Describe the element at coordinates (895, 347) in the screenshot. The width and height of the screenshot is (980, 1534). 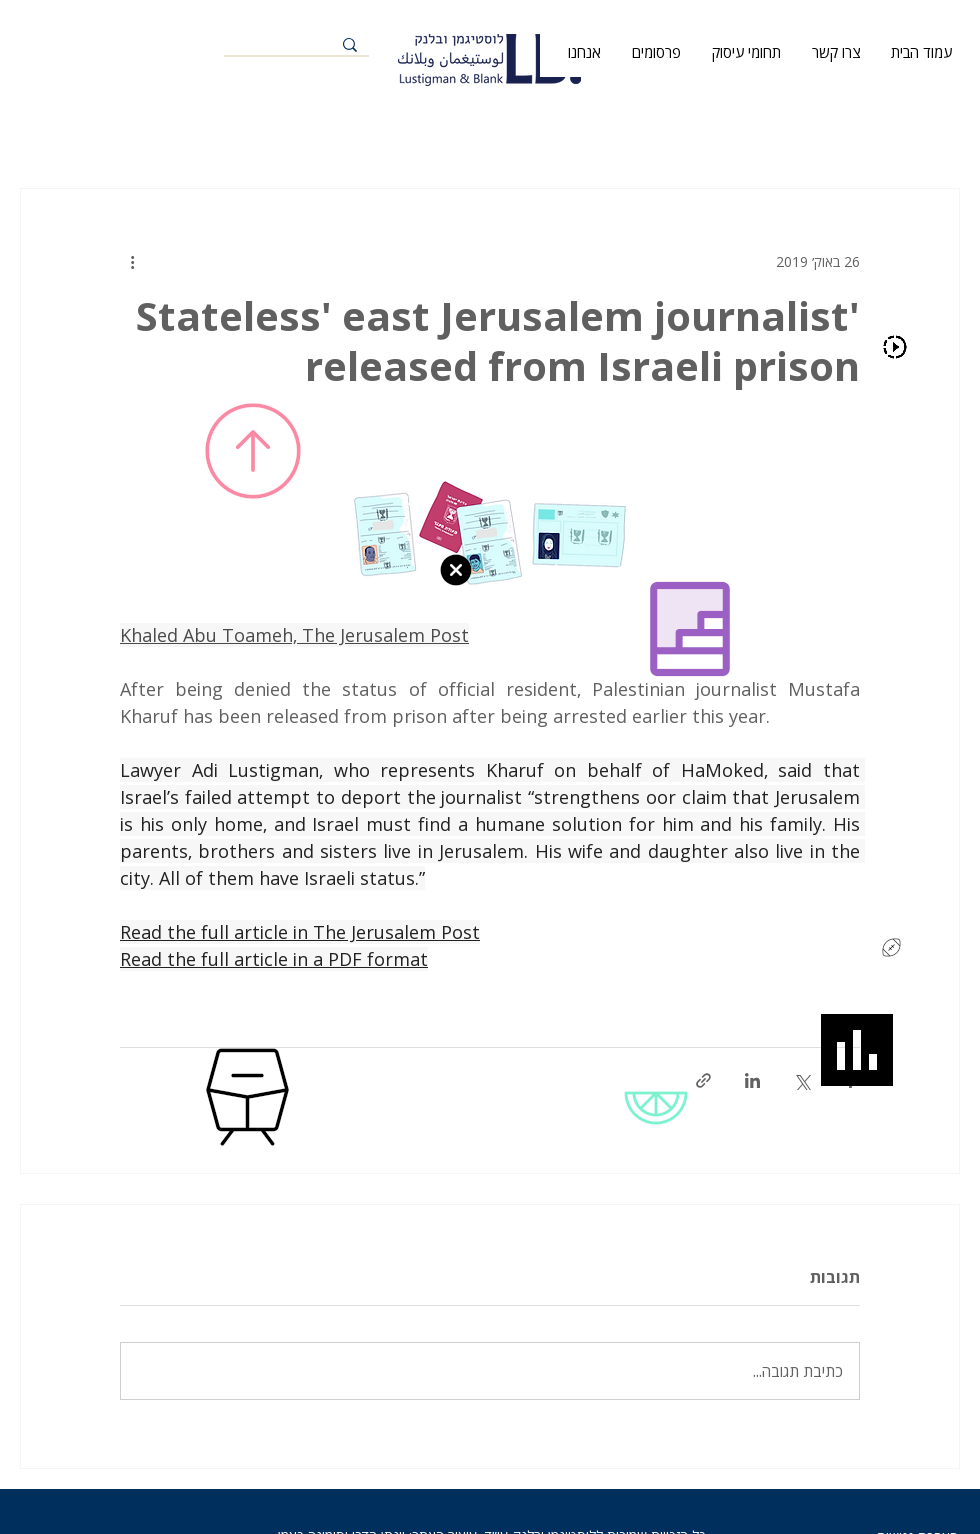
I see `enable slow motion video recording` at that location.